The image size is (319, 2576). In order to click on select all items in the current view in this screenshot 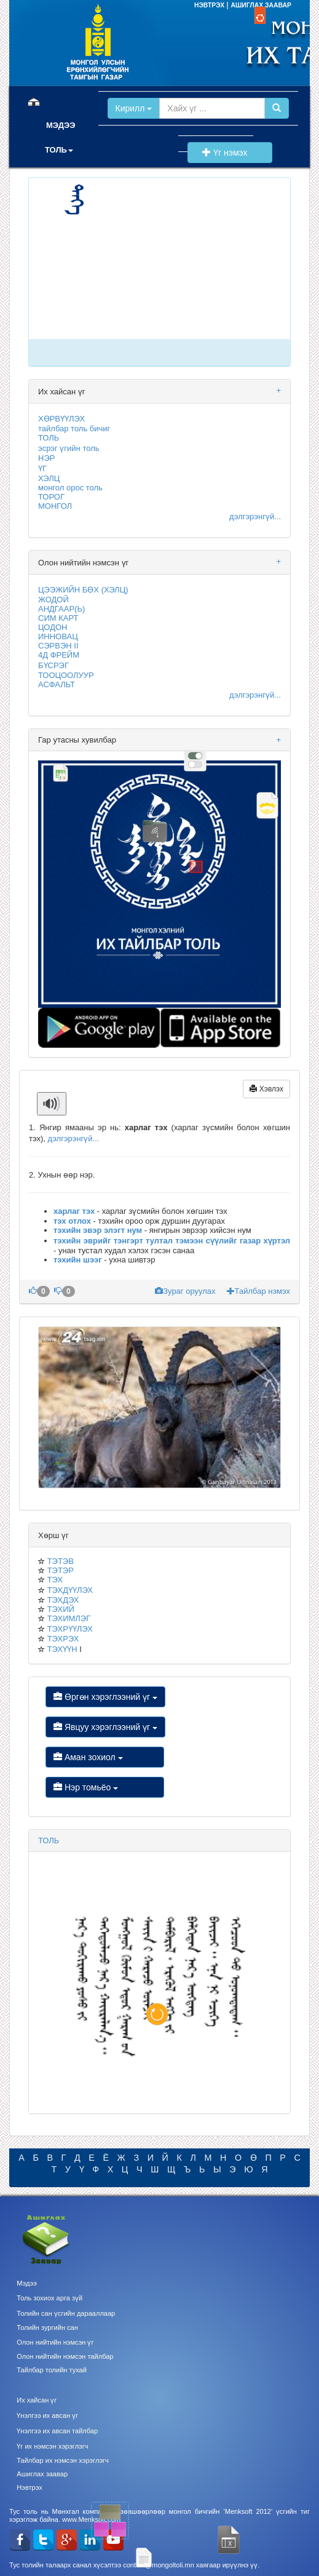, I will do `click(110, 2521)`.